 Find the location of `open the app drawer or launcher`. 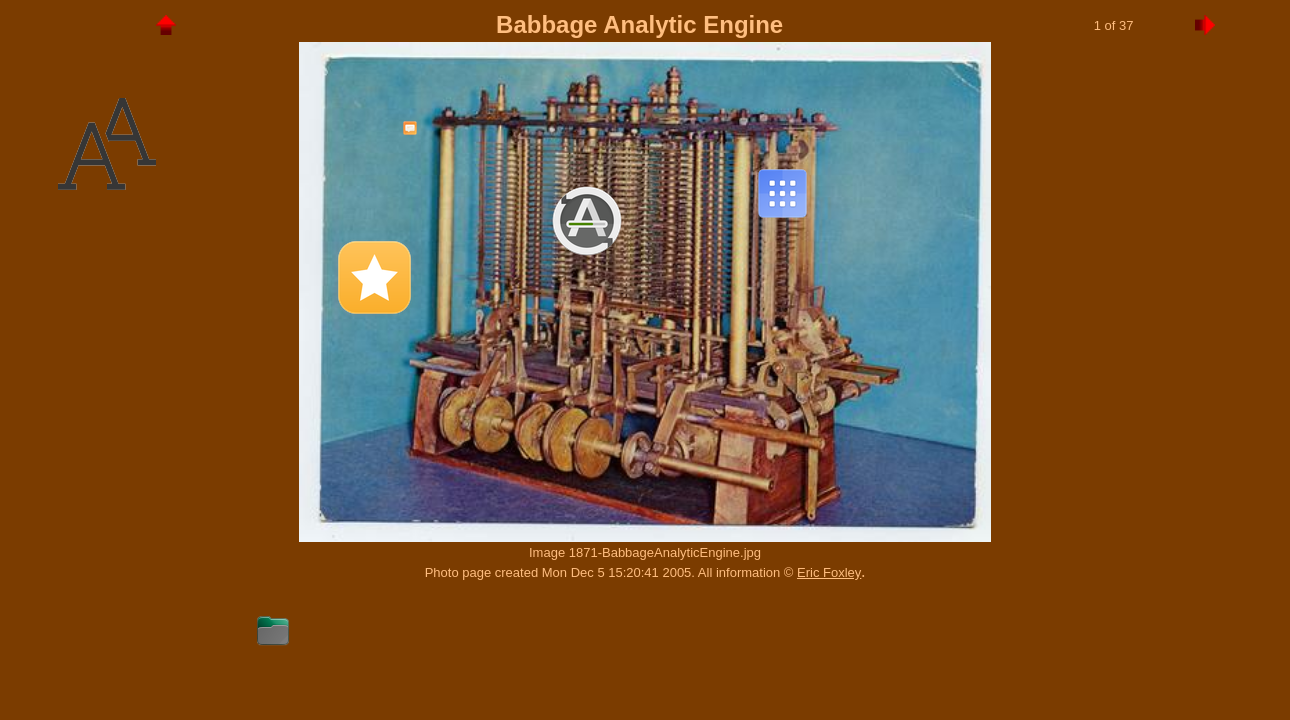

open the app drawer or launcher is located at coordinates (782, 193).